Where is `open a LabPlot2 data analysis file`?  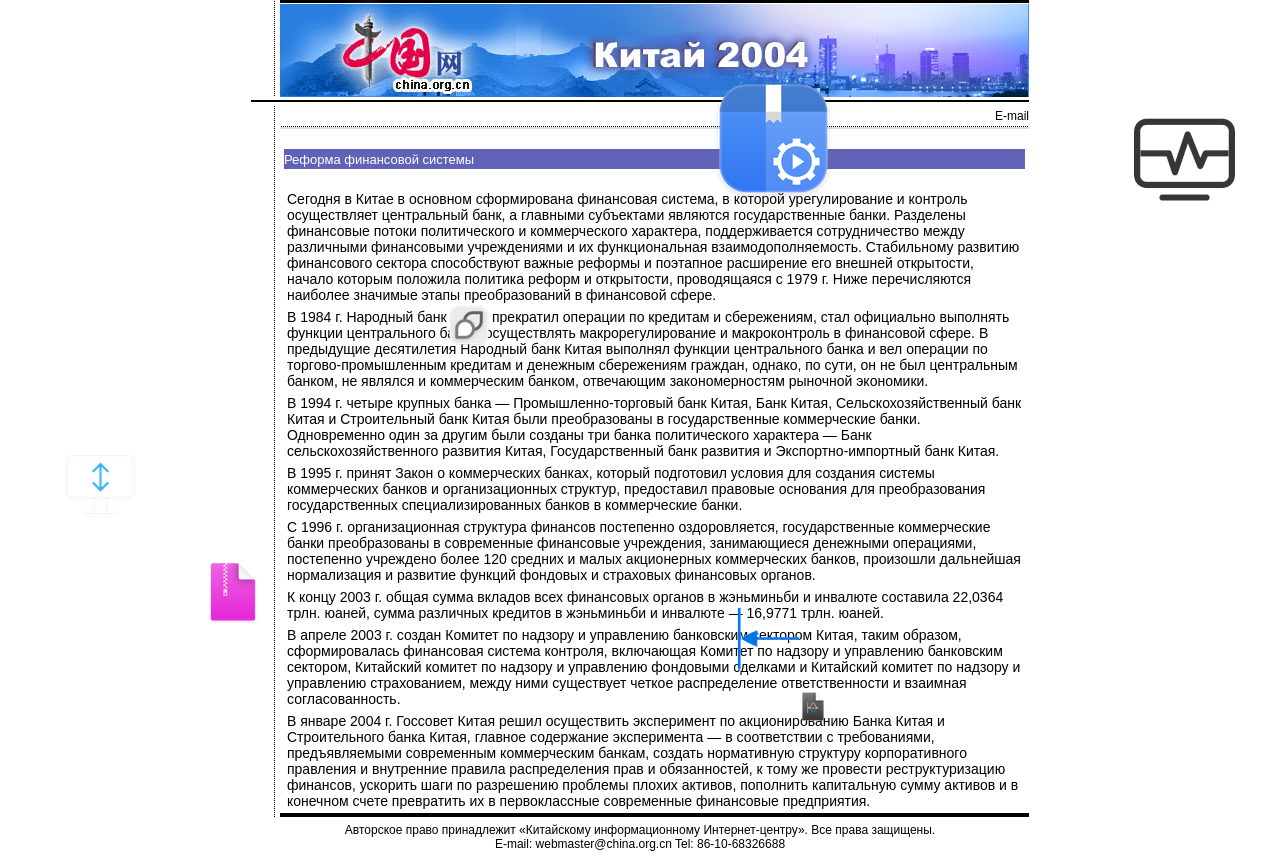 open a LabPlot2 data analysis file is located at coordinates (813, 707).